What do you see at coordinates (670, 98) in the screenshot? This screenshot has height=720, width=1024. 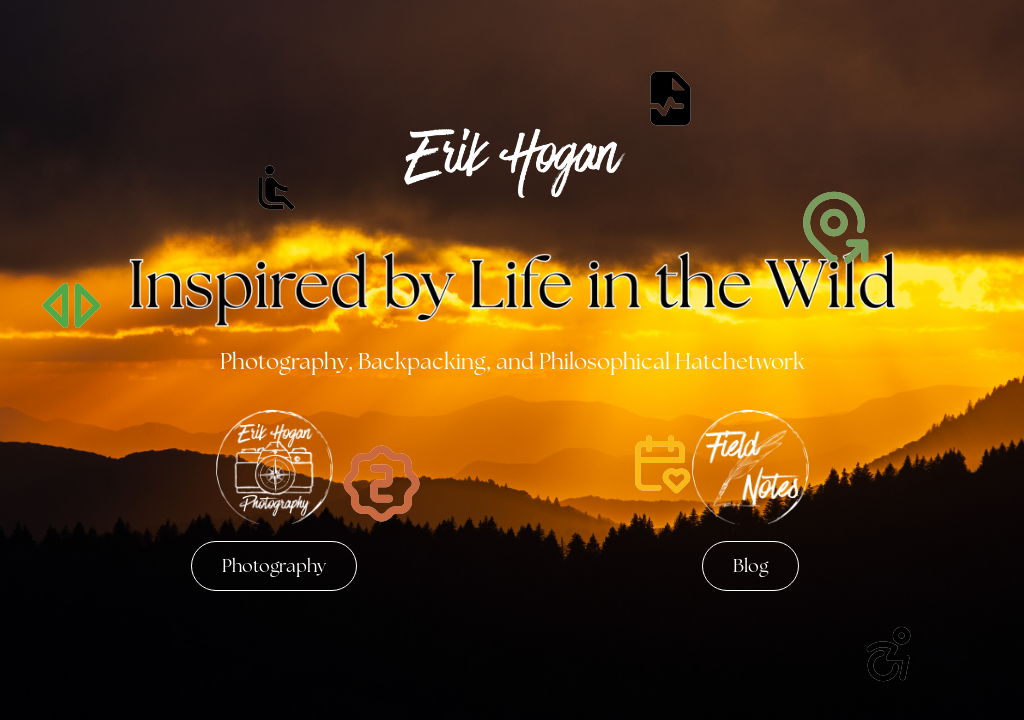 I see `view medical records or health documents` at bounding box center [670, 98].